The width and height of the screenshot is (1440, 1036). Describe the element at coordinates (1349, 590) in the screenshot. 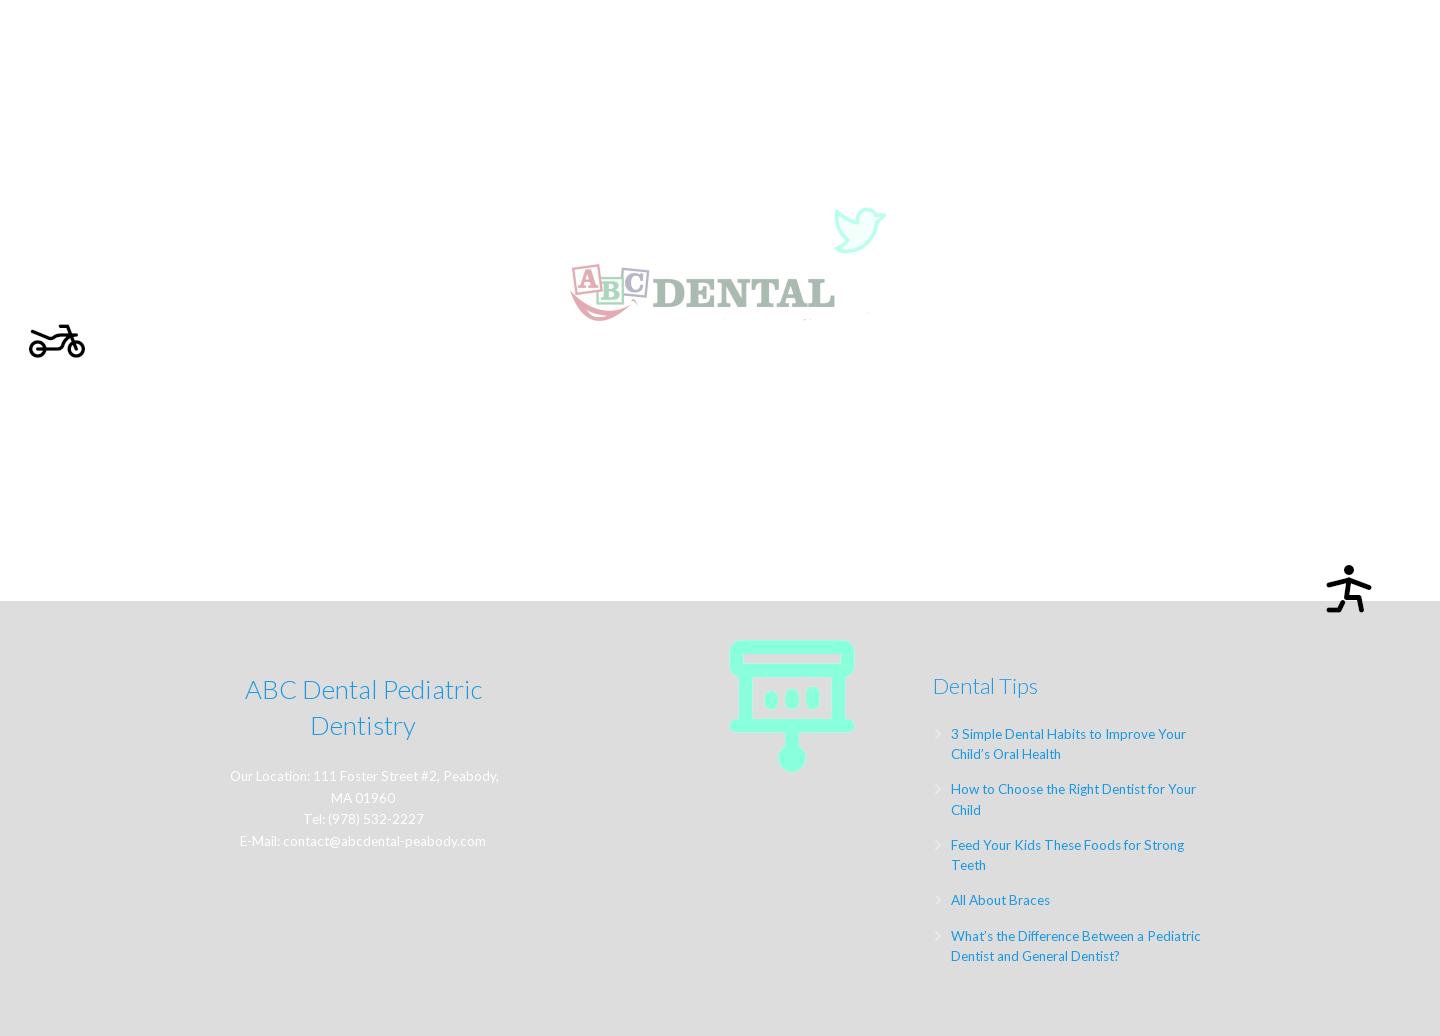

I see `access yoga or stretching exercises` at that location.